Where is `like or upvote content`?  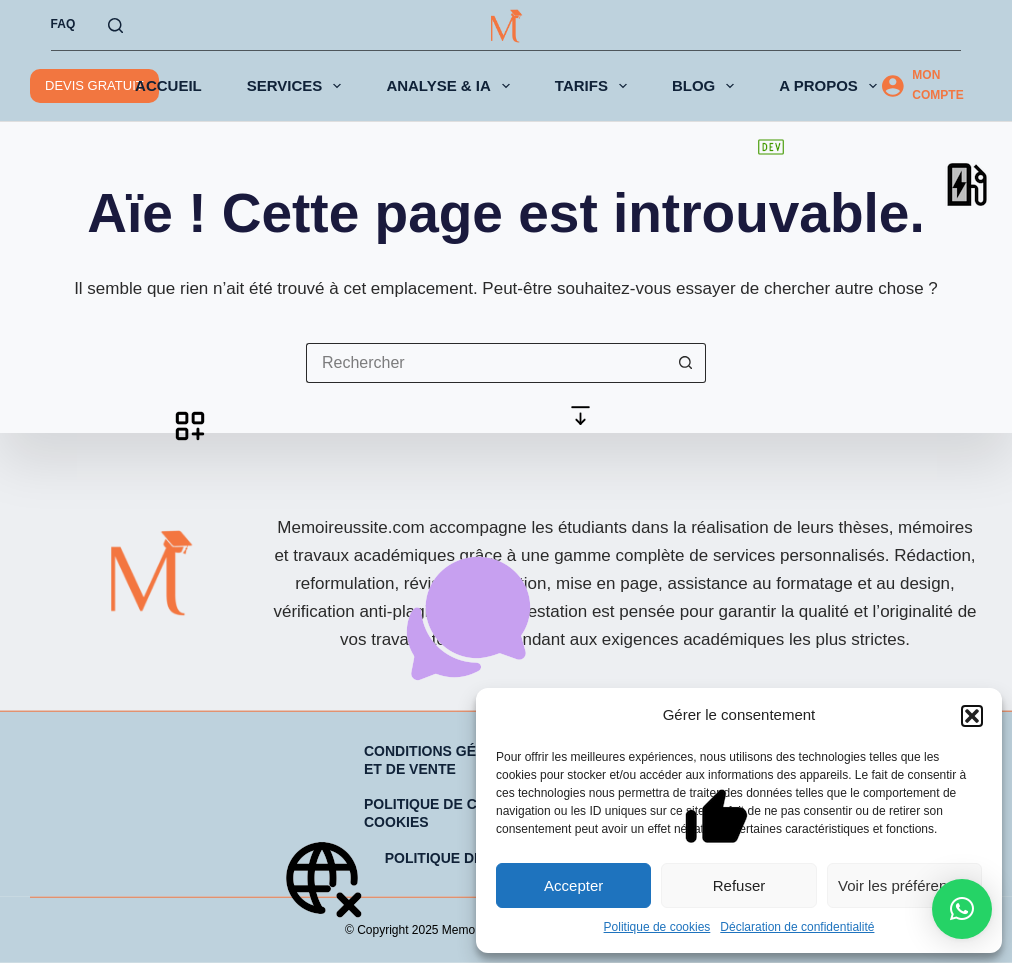
like or upvote content is located at coordinates (716, 818).